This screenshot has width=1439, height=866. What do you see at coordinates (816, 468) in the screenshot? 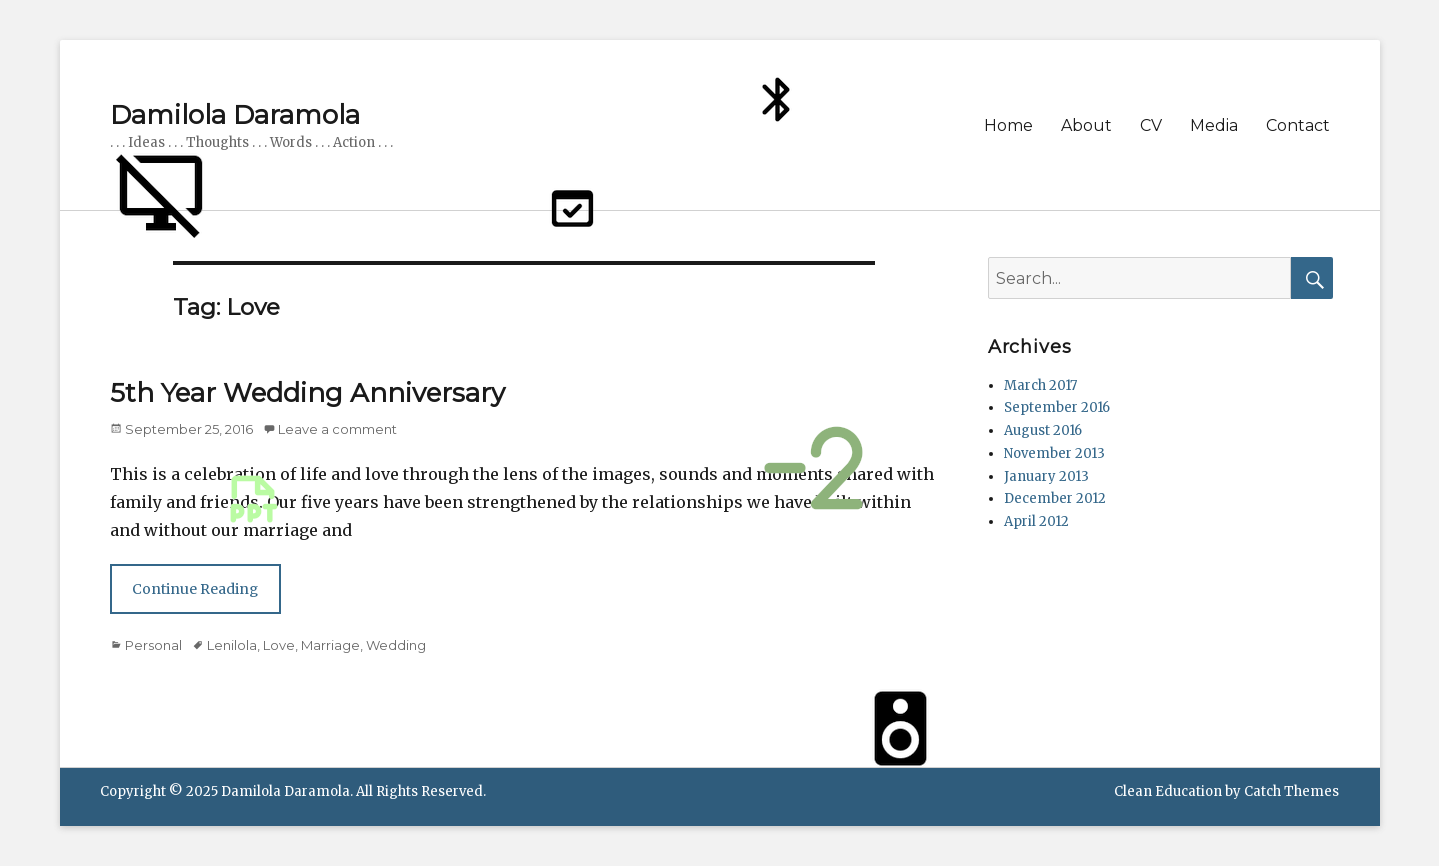
I see `decrease exposure by 2 stops` at bounding box center [816, 468].